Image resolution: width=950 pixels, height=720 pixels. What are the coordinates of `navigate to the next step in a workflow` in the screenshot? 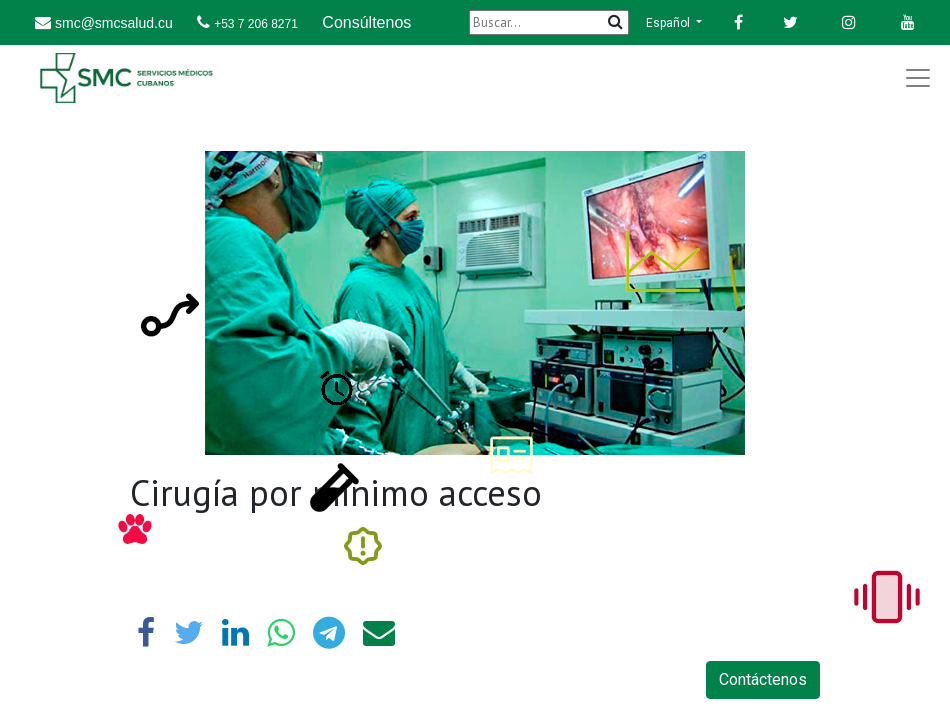 It's located at (170, 315).